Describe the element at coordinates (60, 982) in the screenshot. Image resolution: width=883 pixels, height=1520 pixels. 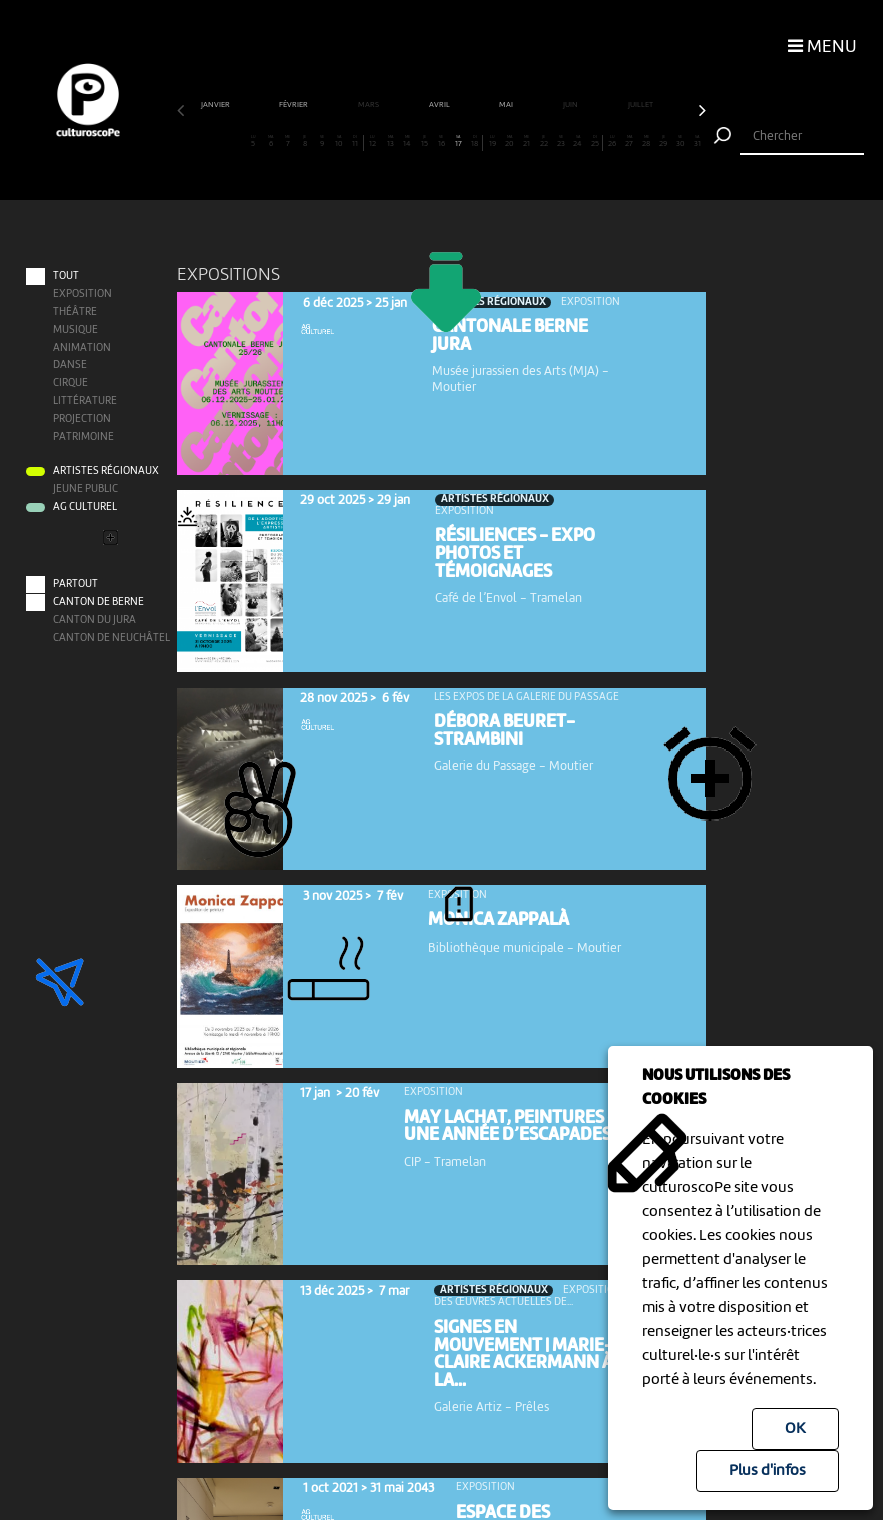
I see `location services disabled` at that location.